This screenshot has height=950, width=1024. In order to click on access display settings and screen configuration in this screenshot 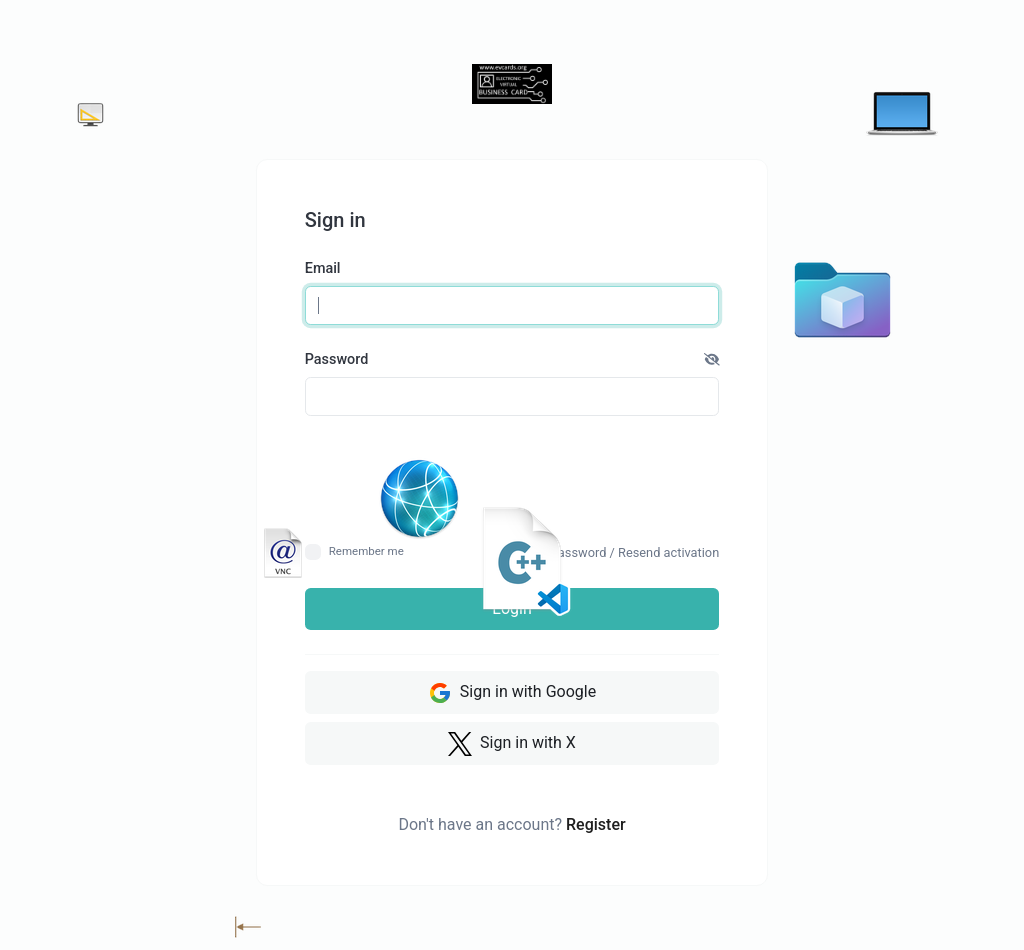, I will do `click(90, 114)`.